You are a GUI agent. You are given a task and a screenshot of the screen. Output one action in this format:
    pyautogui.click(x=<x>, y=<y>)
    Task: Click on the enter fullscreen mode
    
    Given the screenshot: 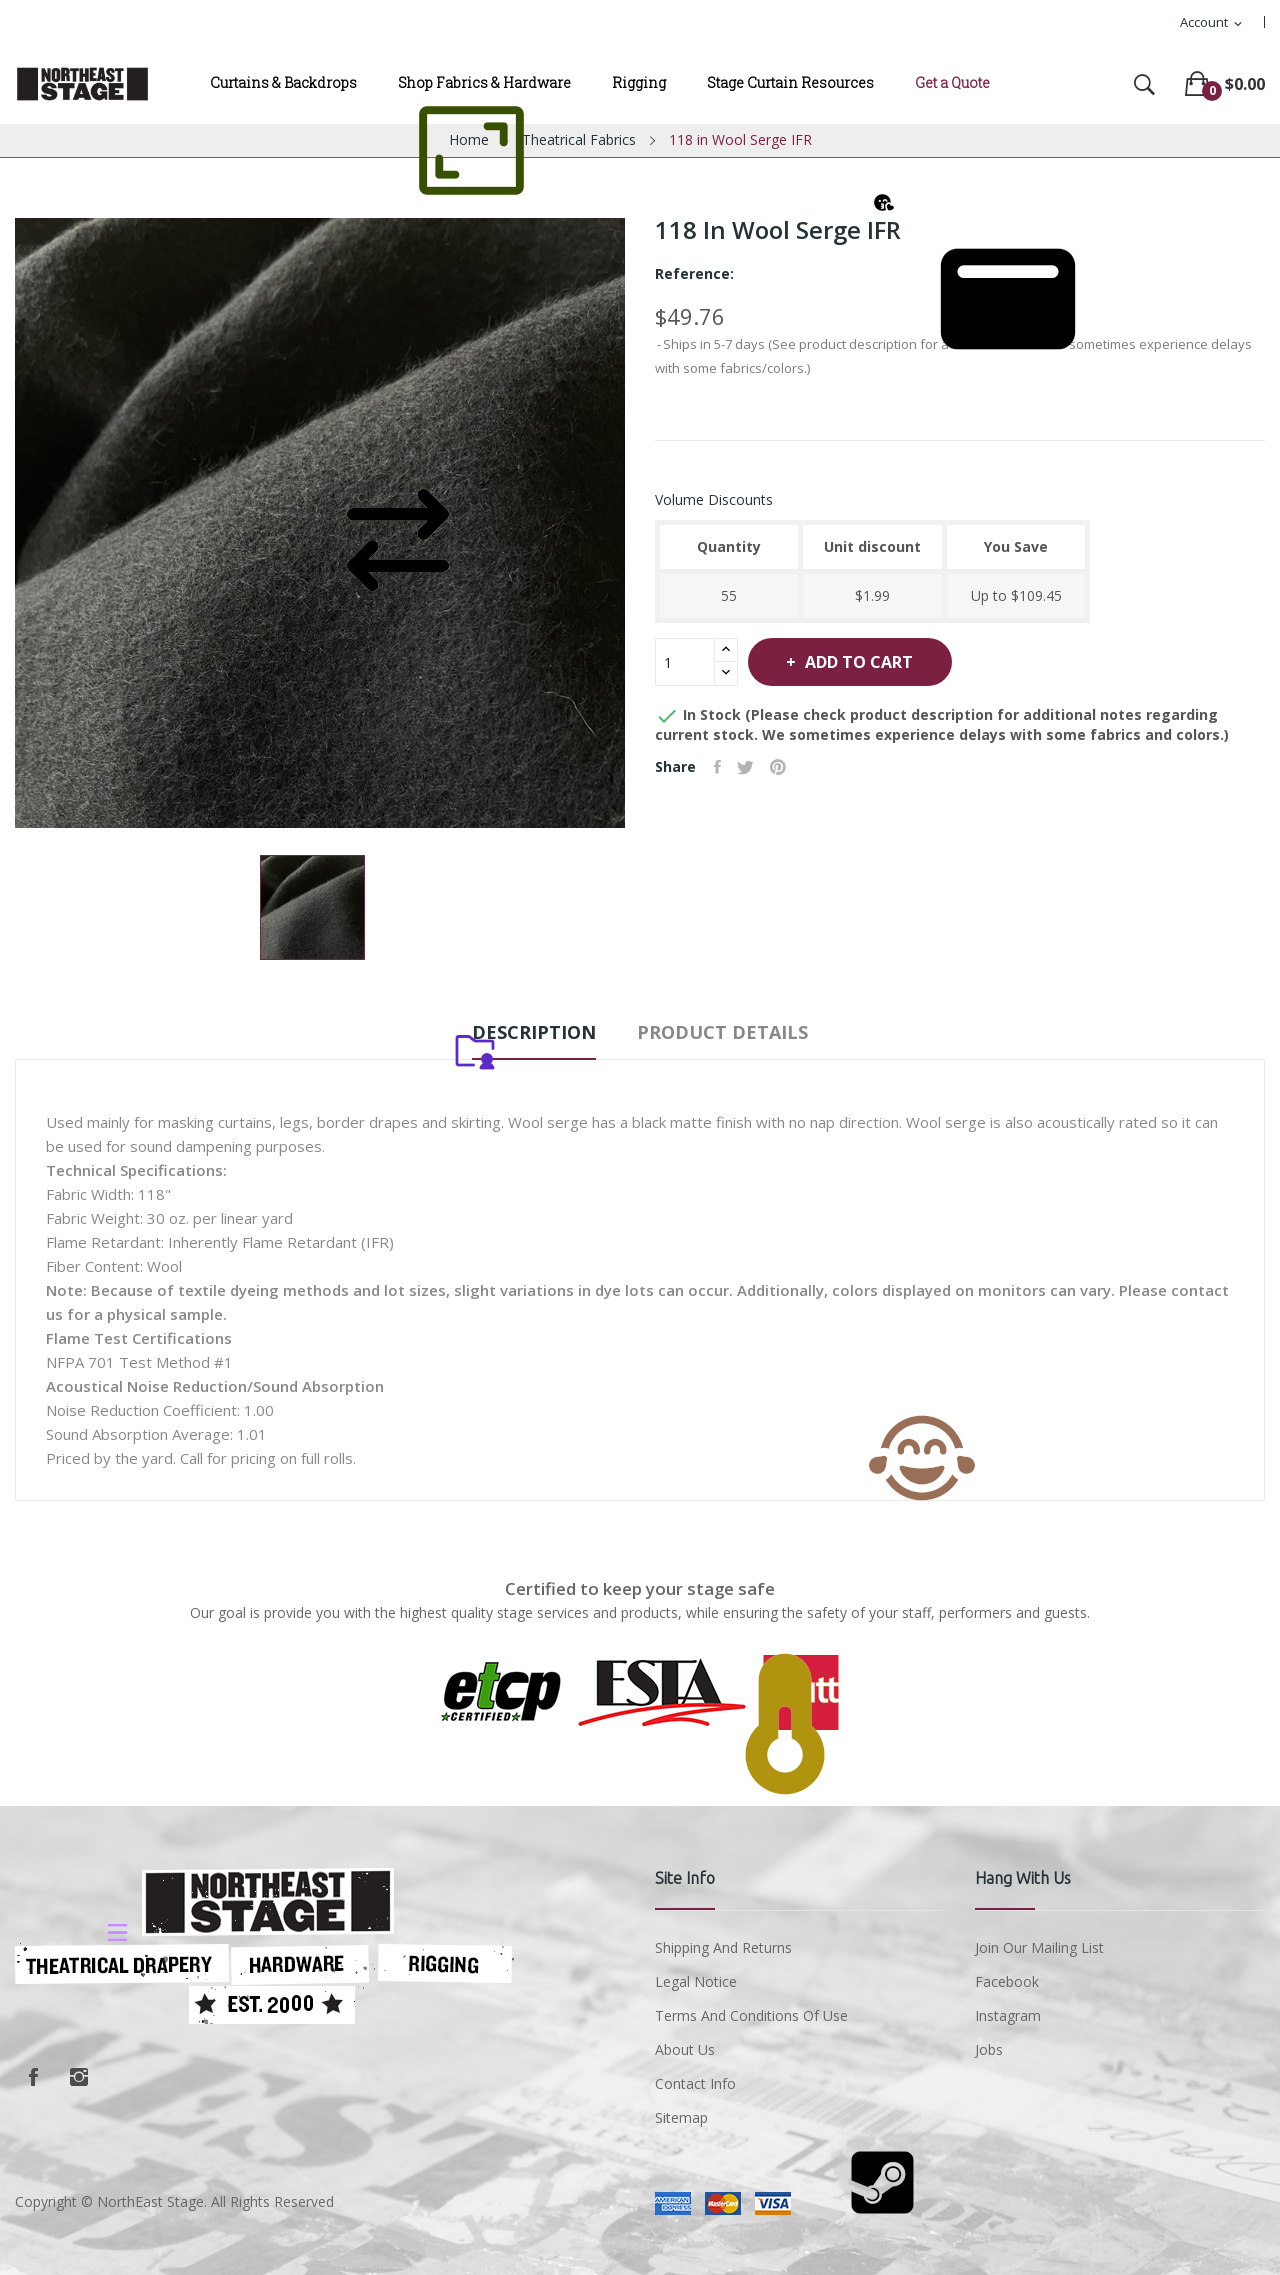 What is the action you would take?
    pyautogui.click(x=471, y=150)
    